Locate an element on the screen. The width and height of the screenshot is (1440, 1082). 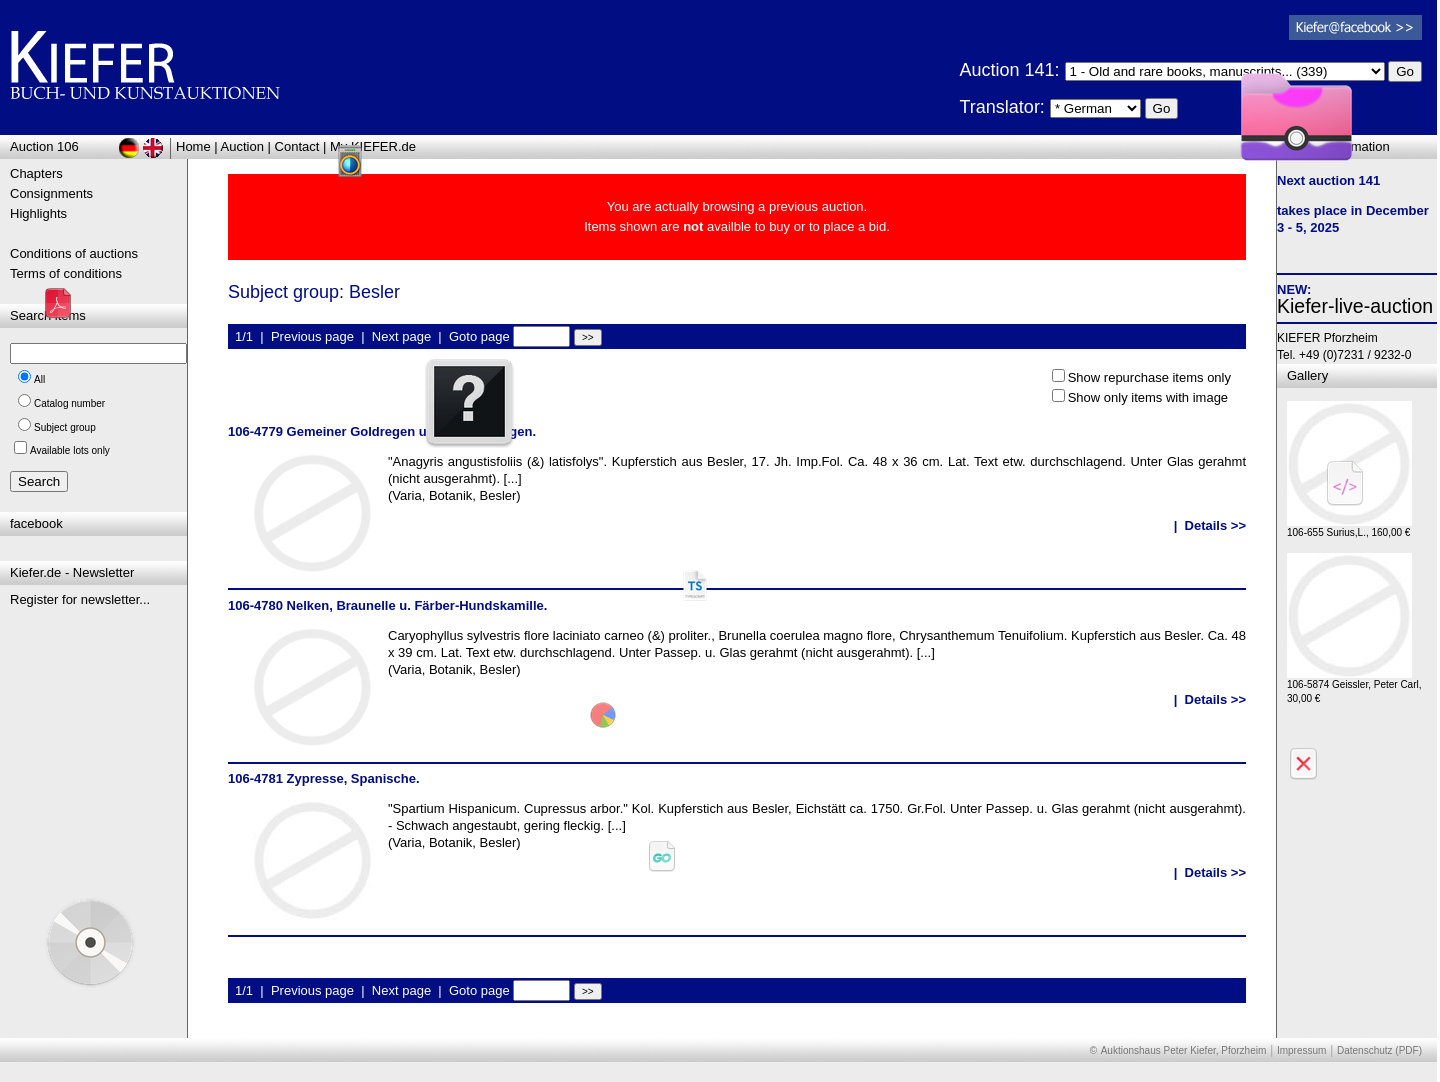
a go programming language source file is located at coordinates (662, 856).